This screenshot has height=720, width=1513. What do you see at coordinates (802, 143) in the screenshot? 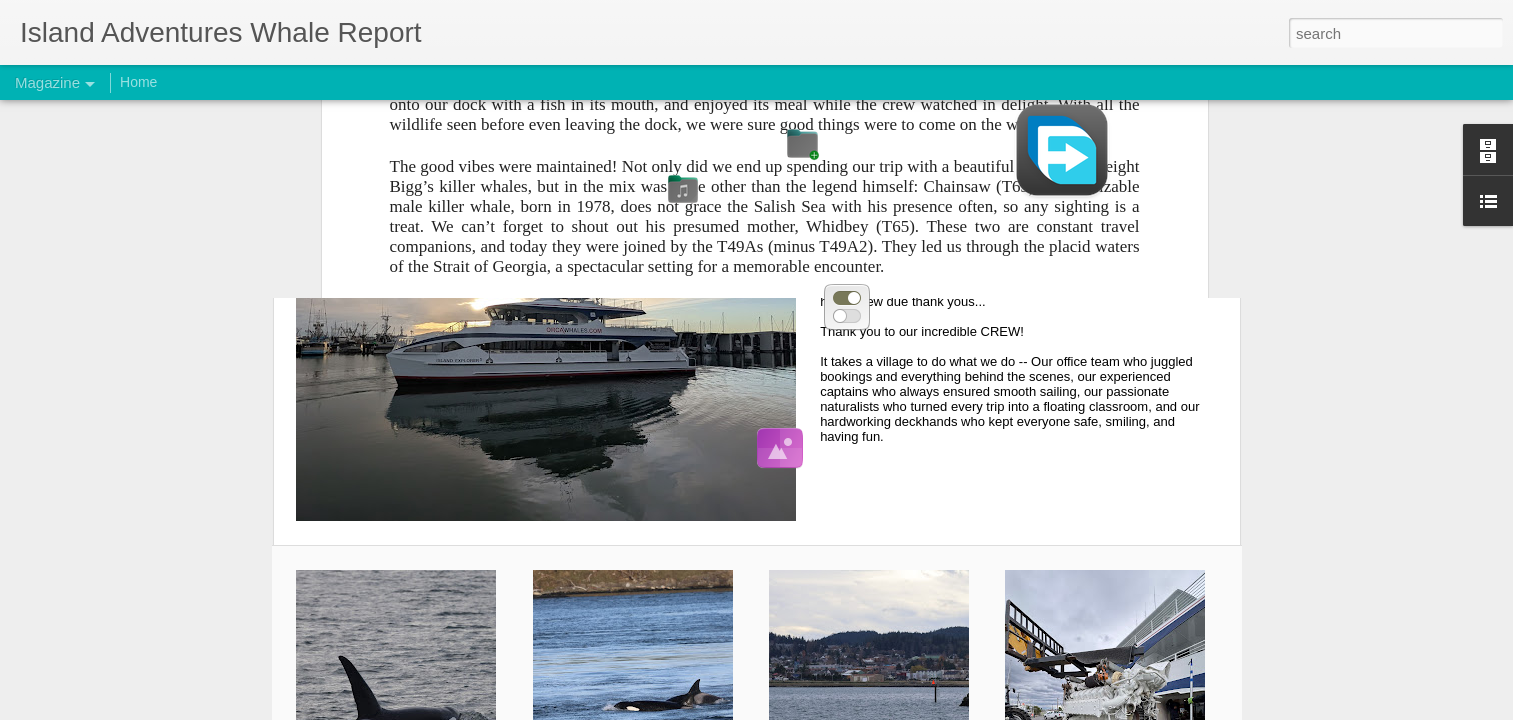
I see `create a new folder` at bounding box center [802, 143].